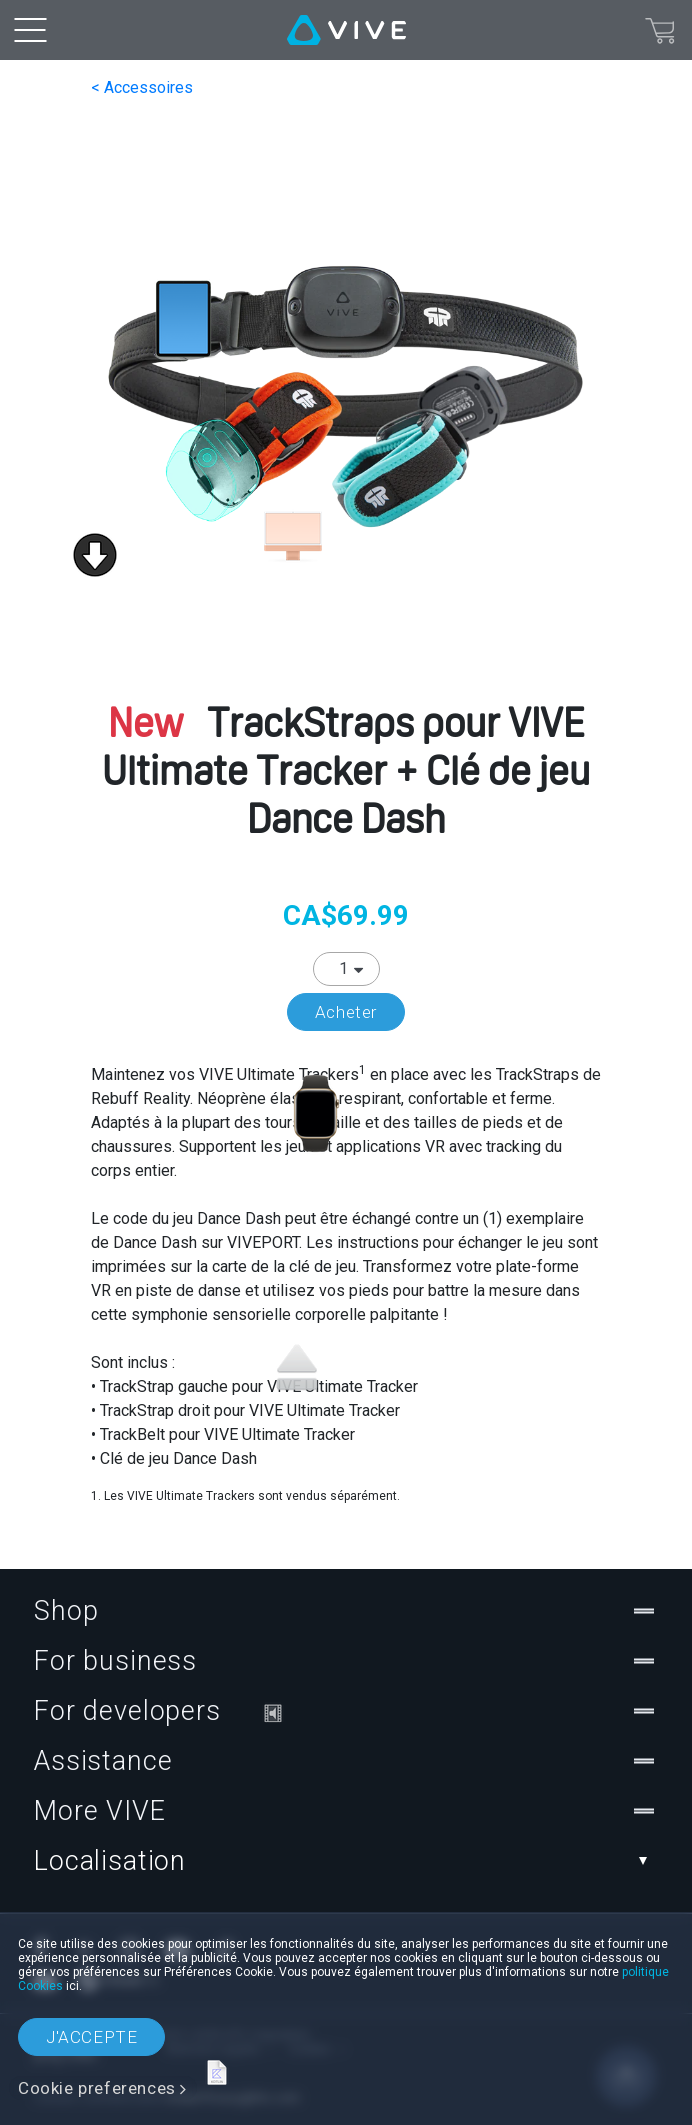 The width and height of the screenshot is (692, 2125). I want to click on video clip with audio track in library, so click(273, 1713).